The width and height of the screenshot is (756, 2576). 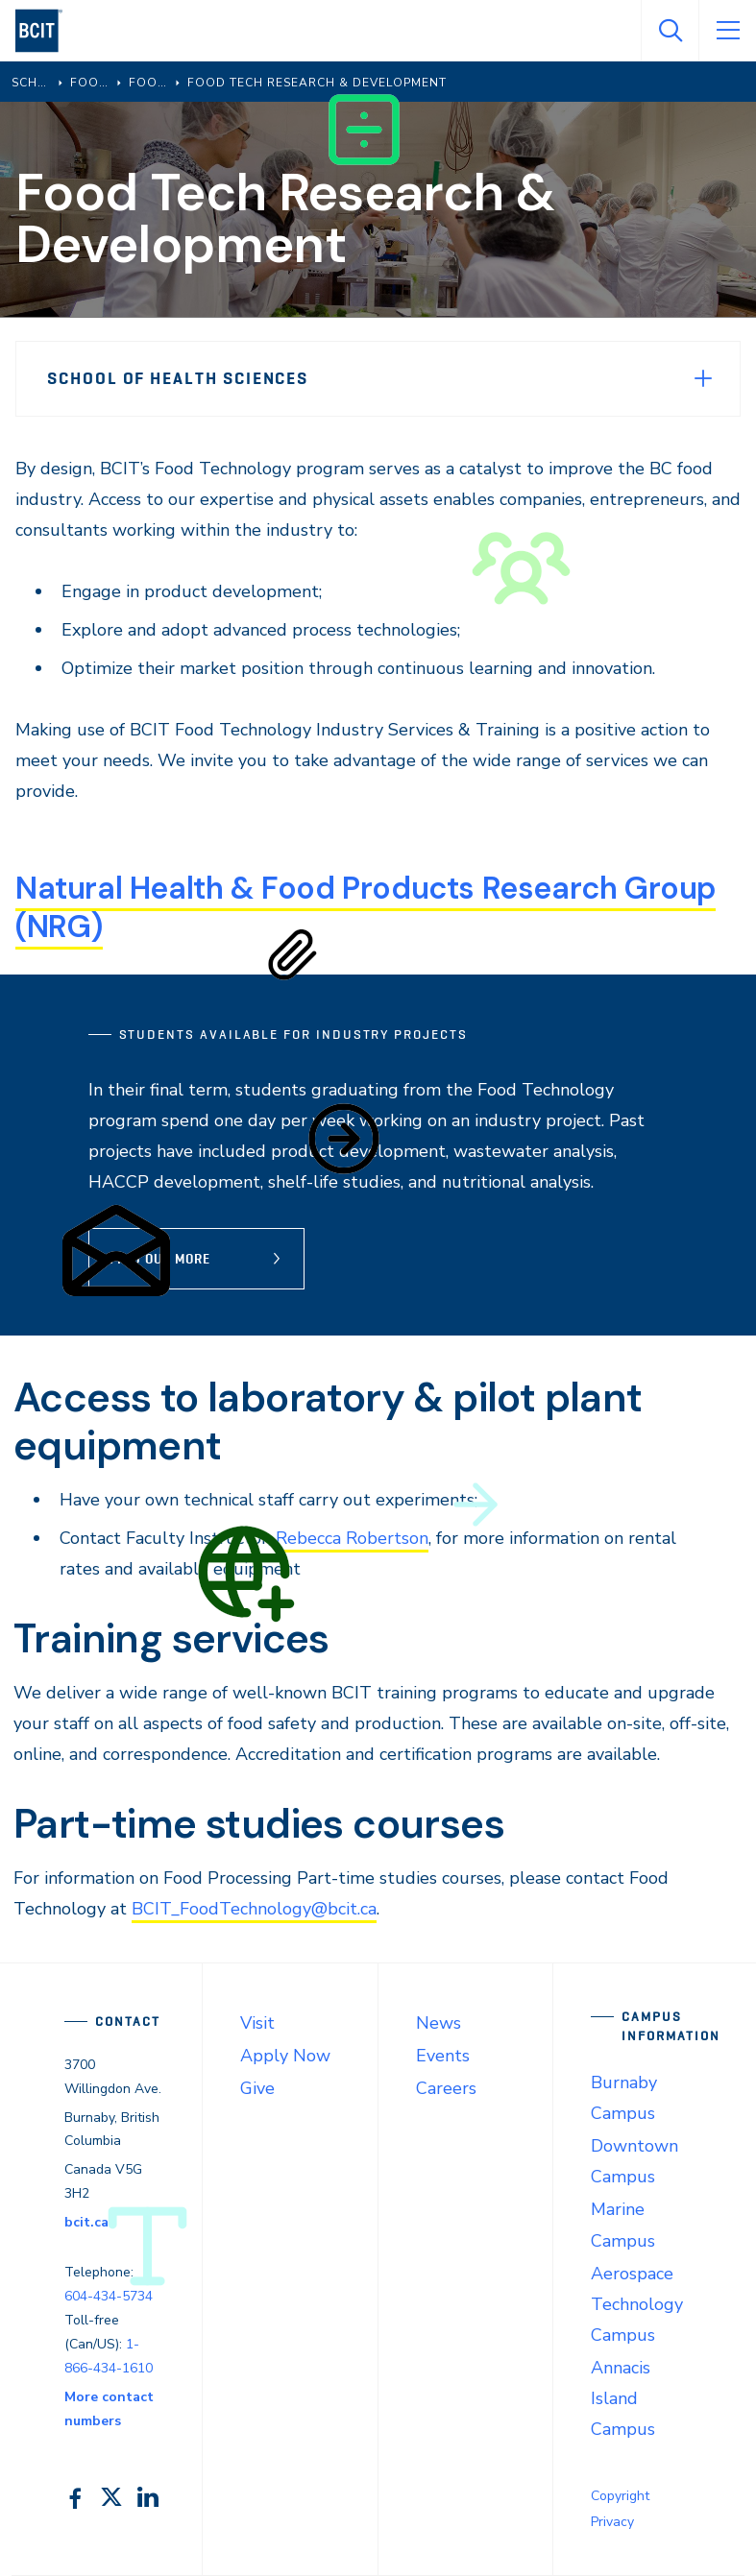 What do you see at coordinates (293, 955) in the screenshot?
I see `attach a file to your message` at bounding box center [293, 955].